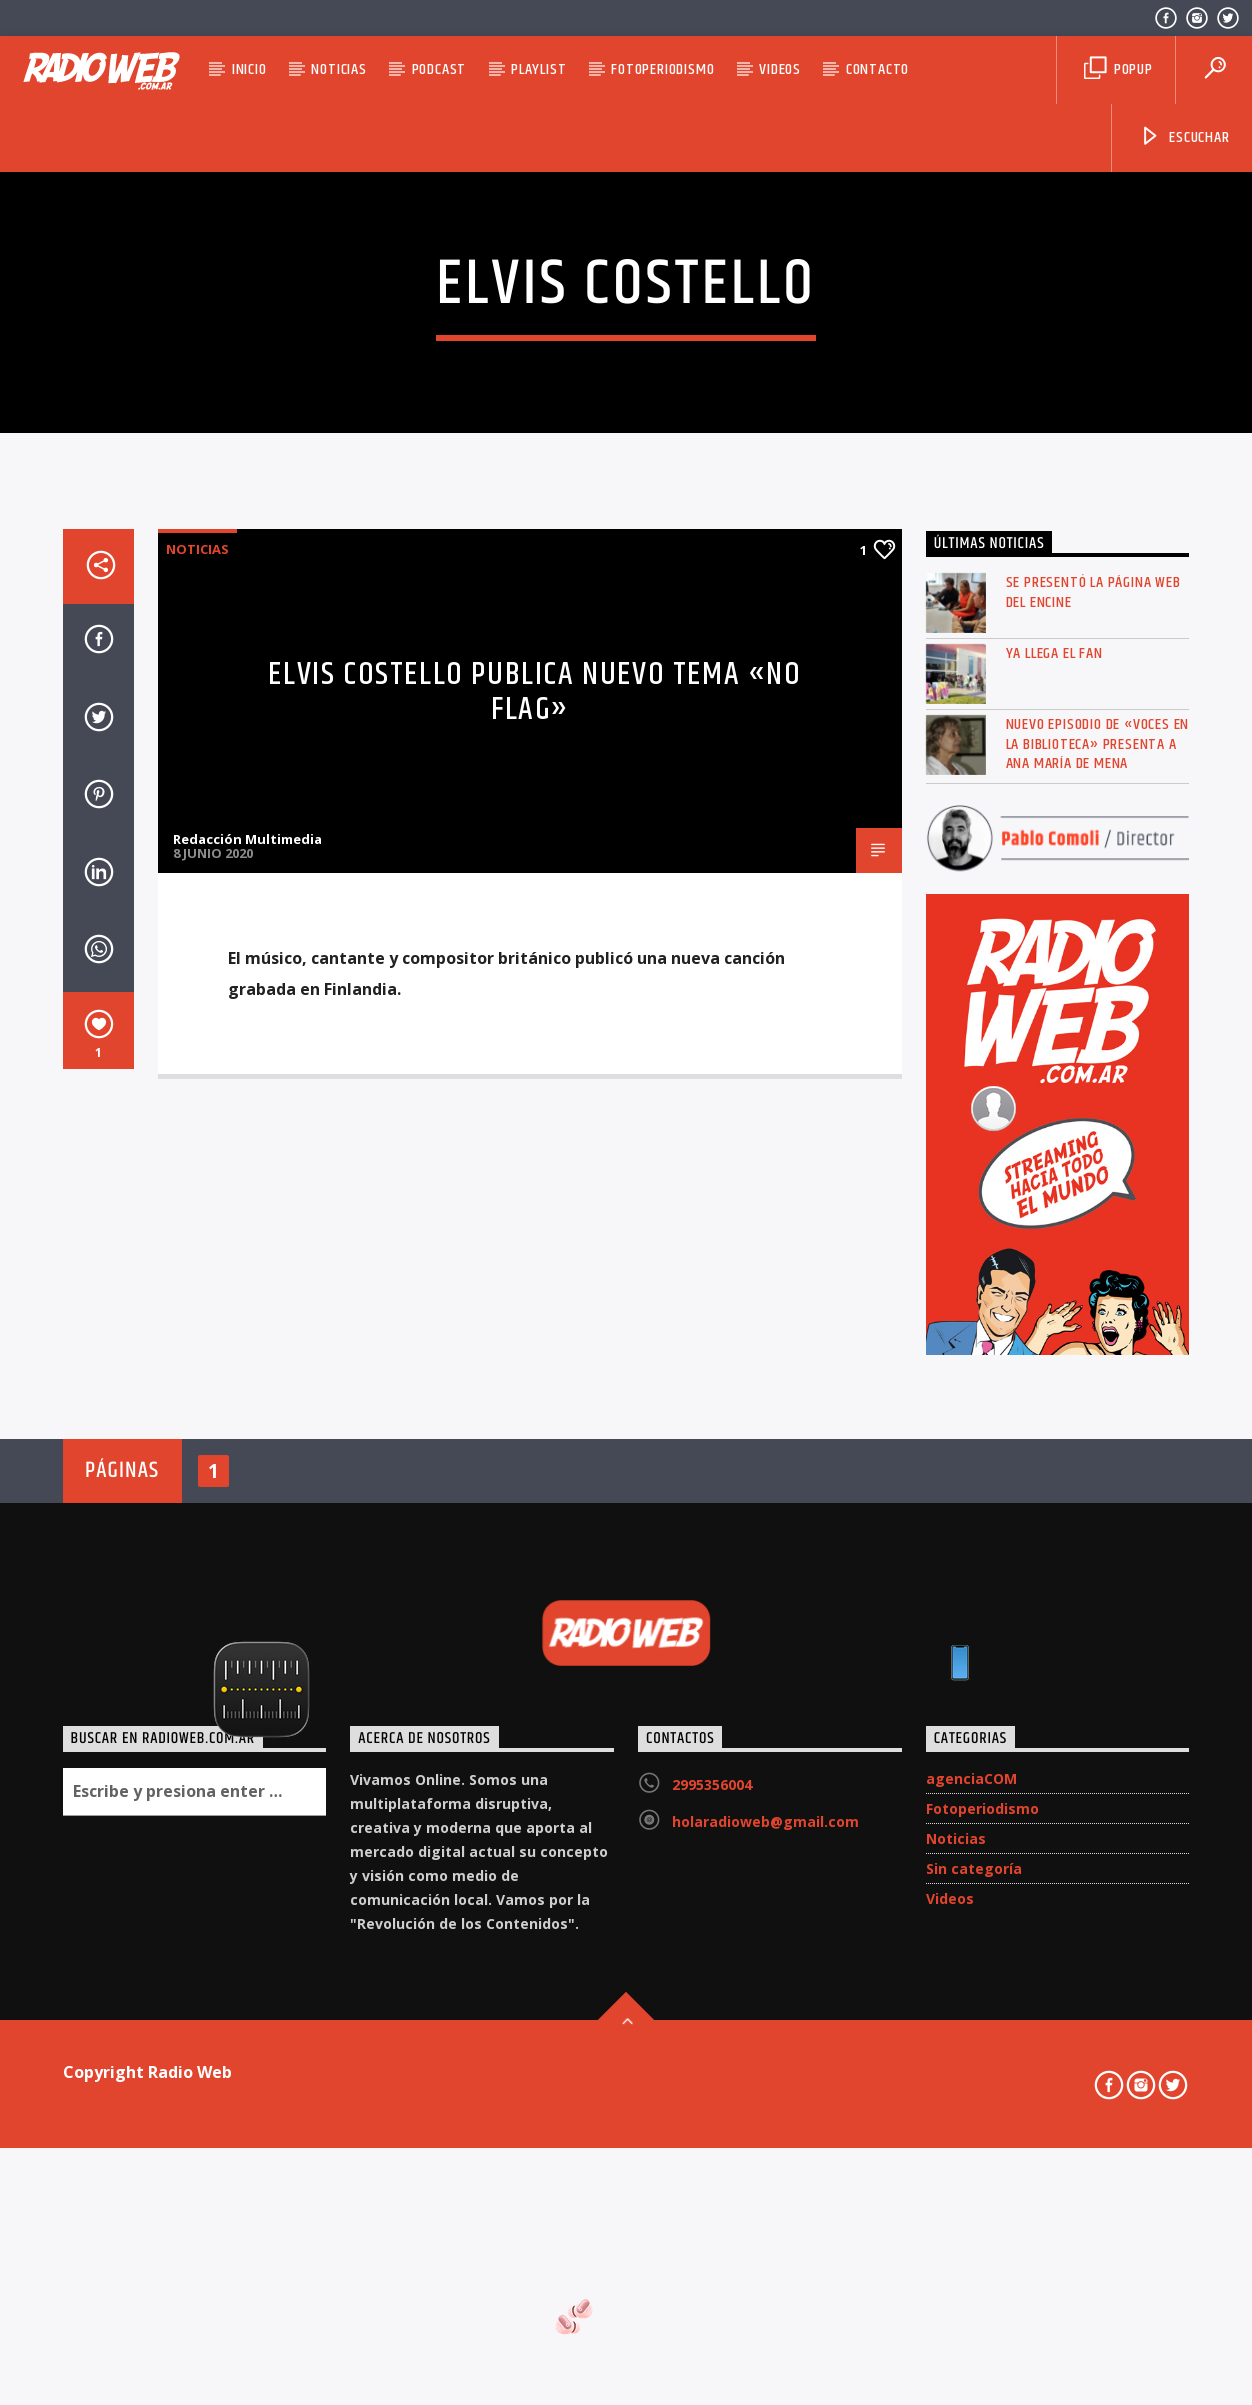 Image resolution: width=1252 pixels, height=2405 pixels. Describe the element at coordinates (993, 1108) in the screenshot. I see `view user accounts` at that location.